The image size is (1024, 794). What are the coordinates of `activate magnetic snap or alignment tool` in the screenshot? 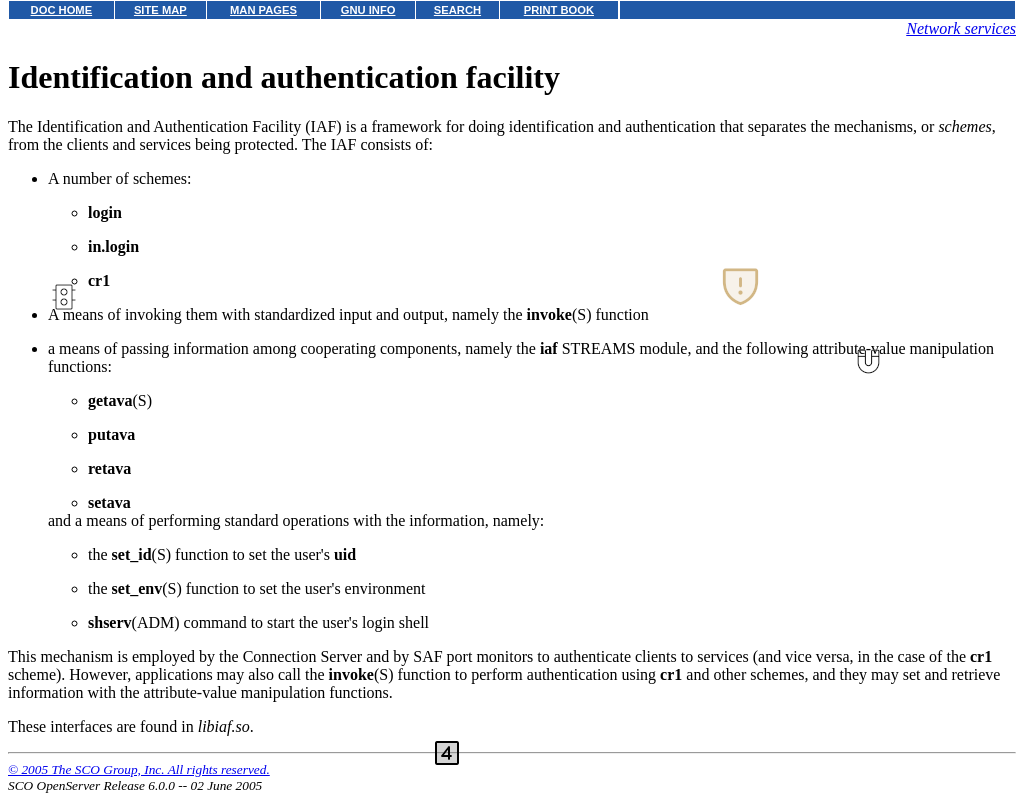 It's located at (868, 360).